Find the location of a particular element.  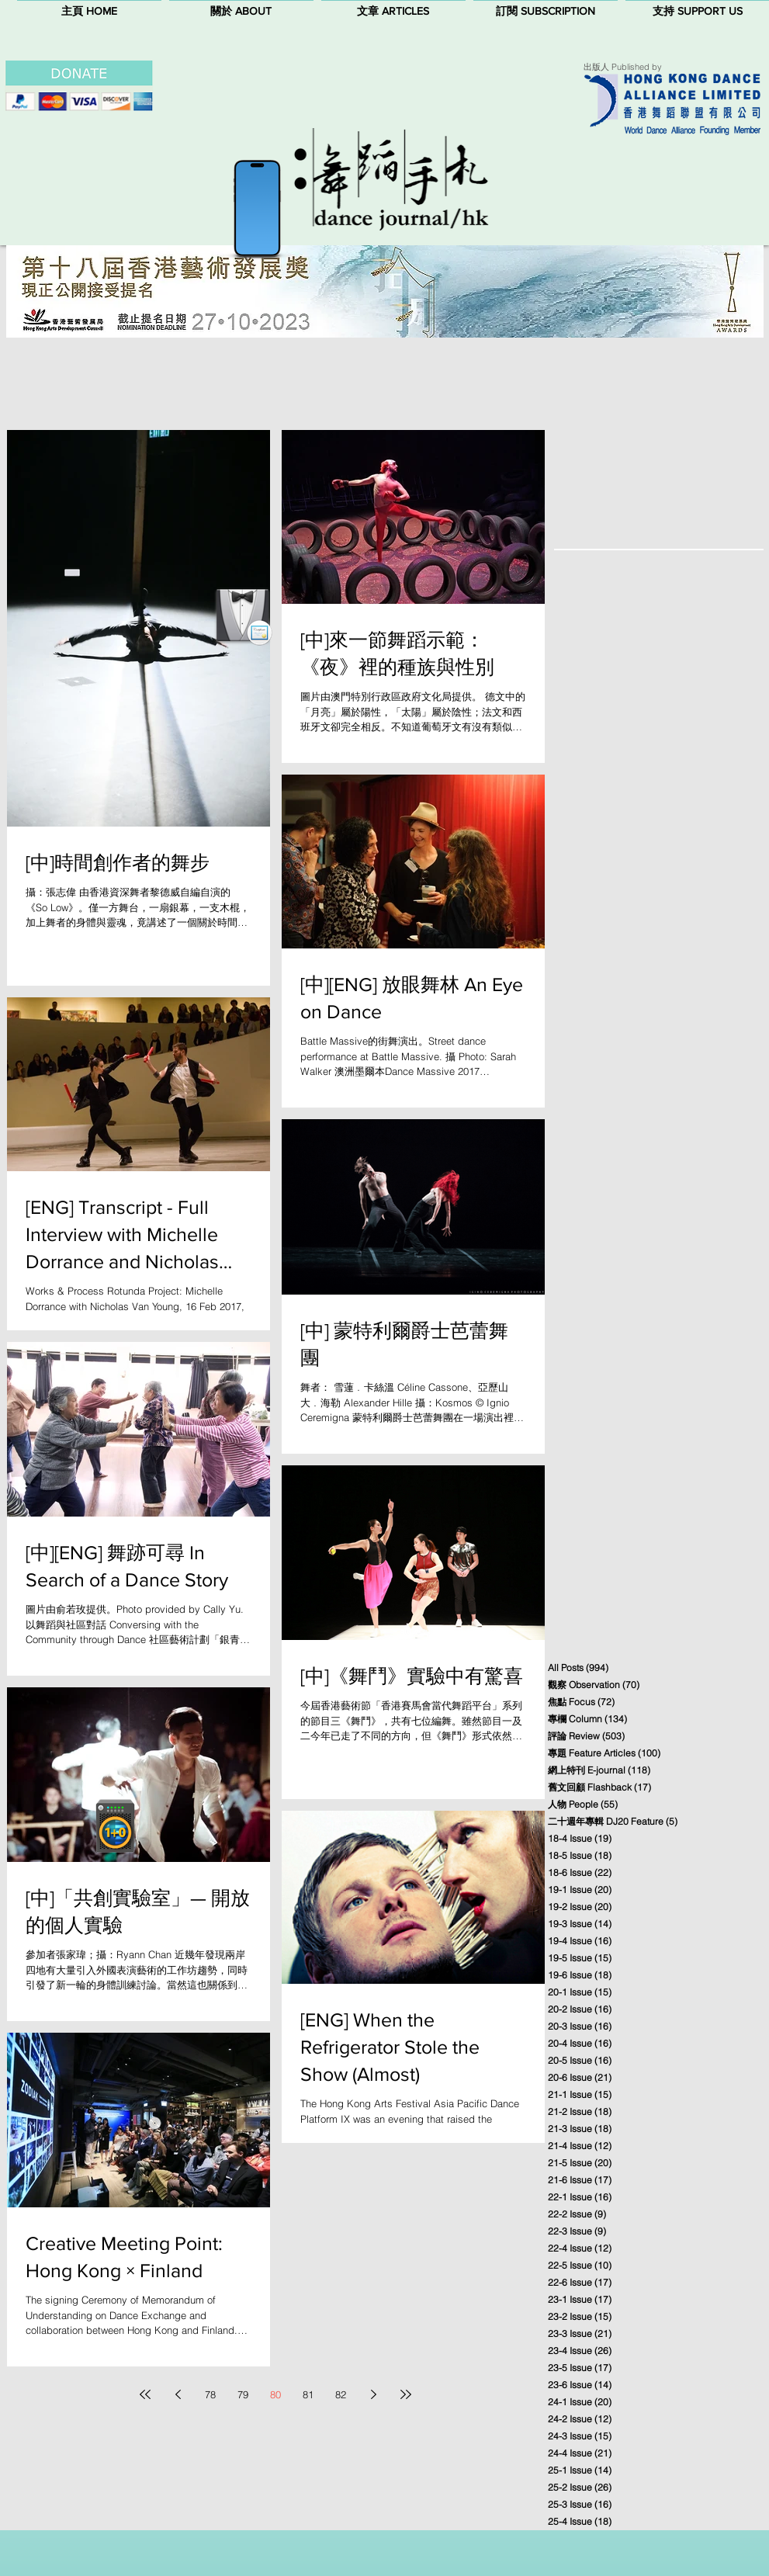

manage digital certificates and security credentials is located at coordinates (242, 616).